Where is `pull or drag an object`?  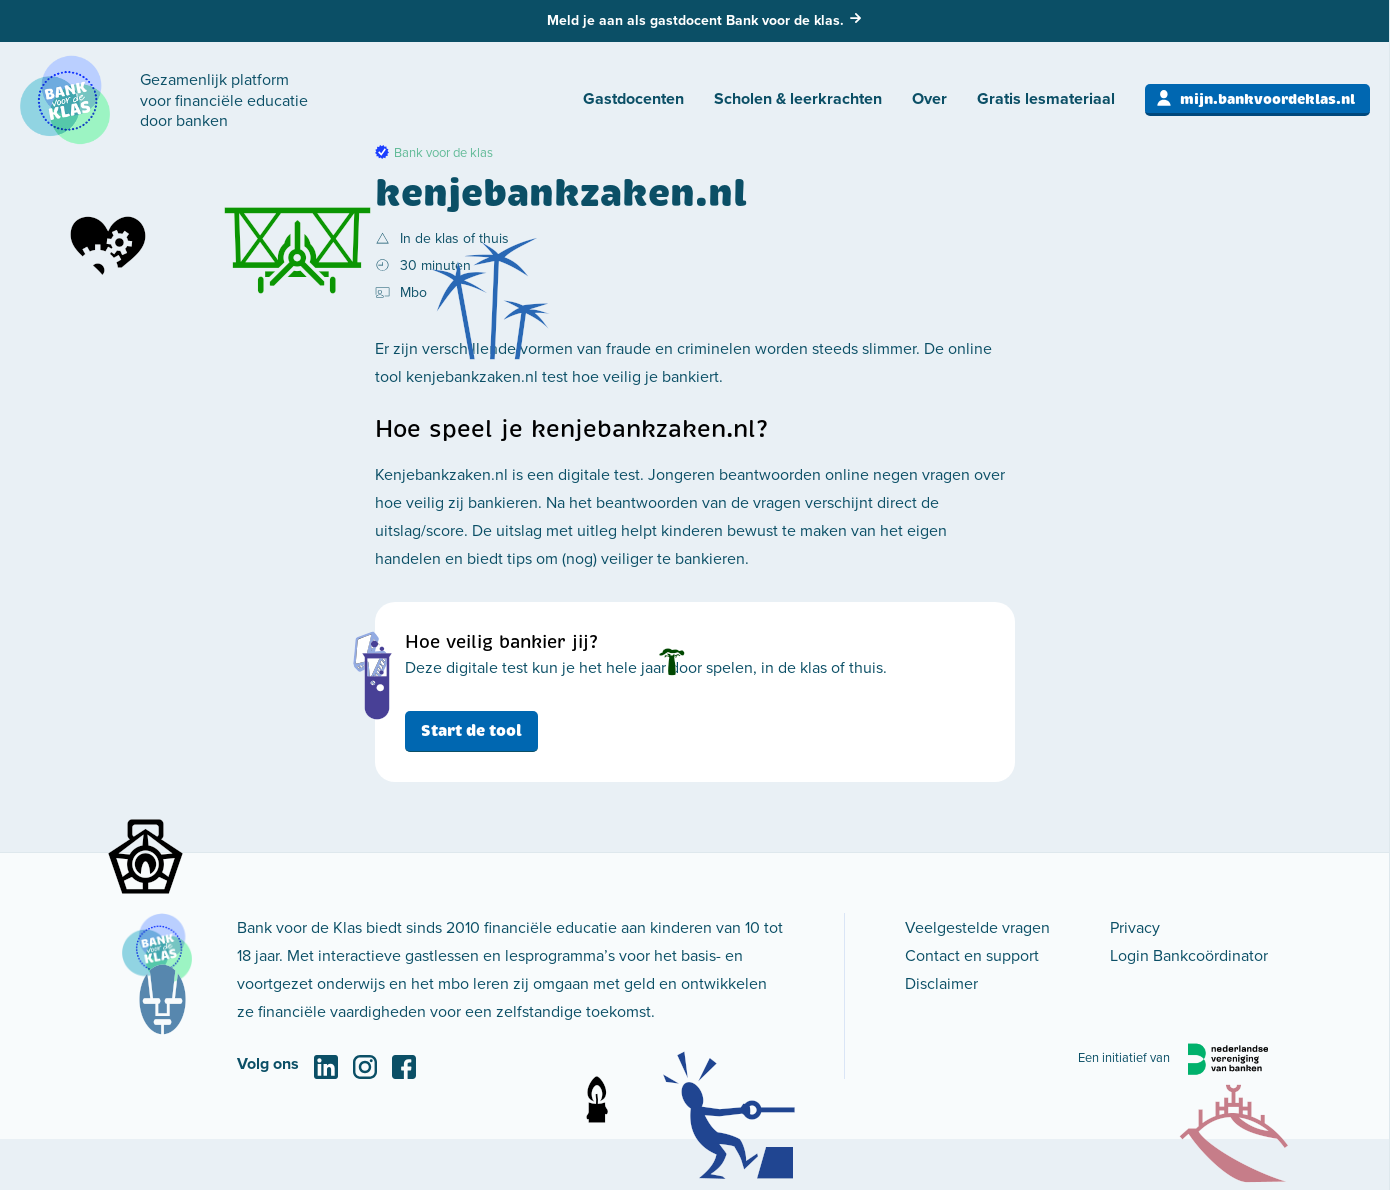 pull or drag an object is located at coordinates (730, 1111).